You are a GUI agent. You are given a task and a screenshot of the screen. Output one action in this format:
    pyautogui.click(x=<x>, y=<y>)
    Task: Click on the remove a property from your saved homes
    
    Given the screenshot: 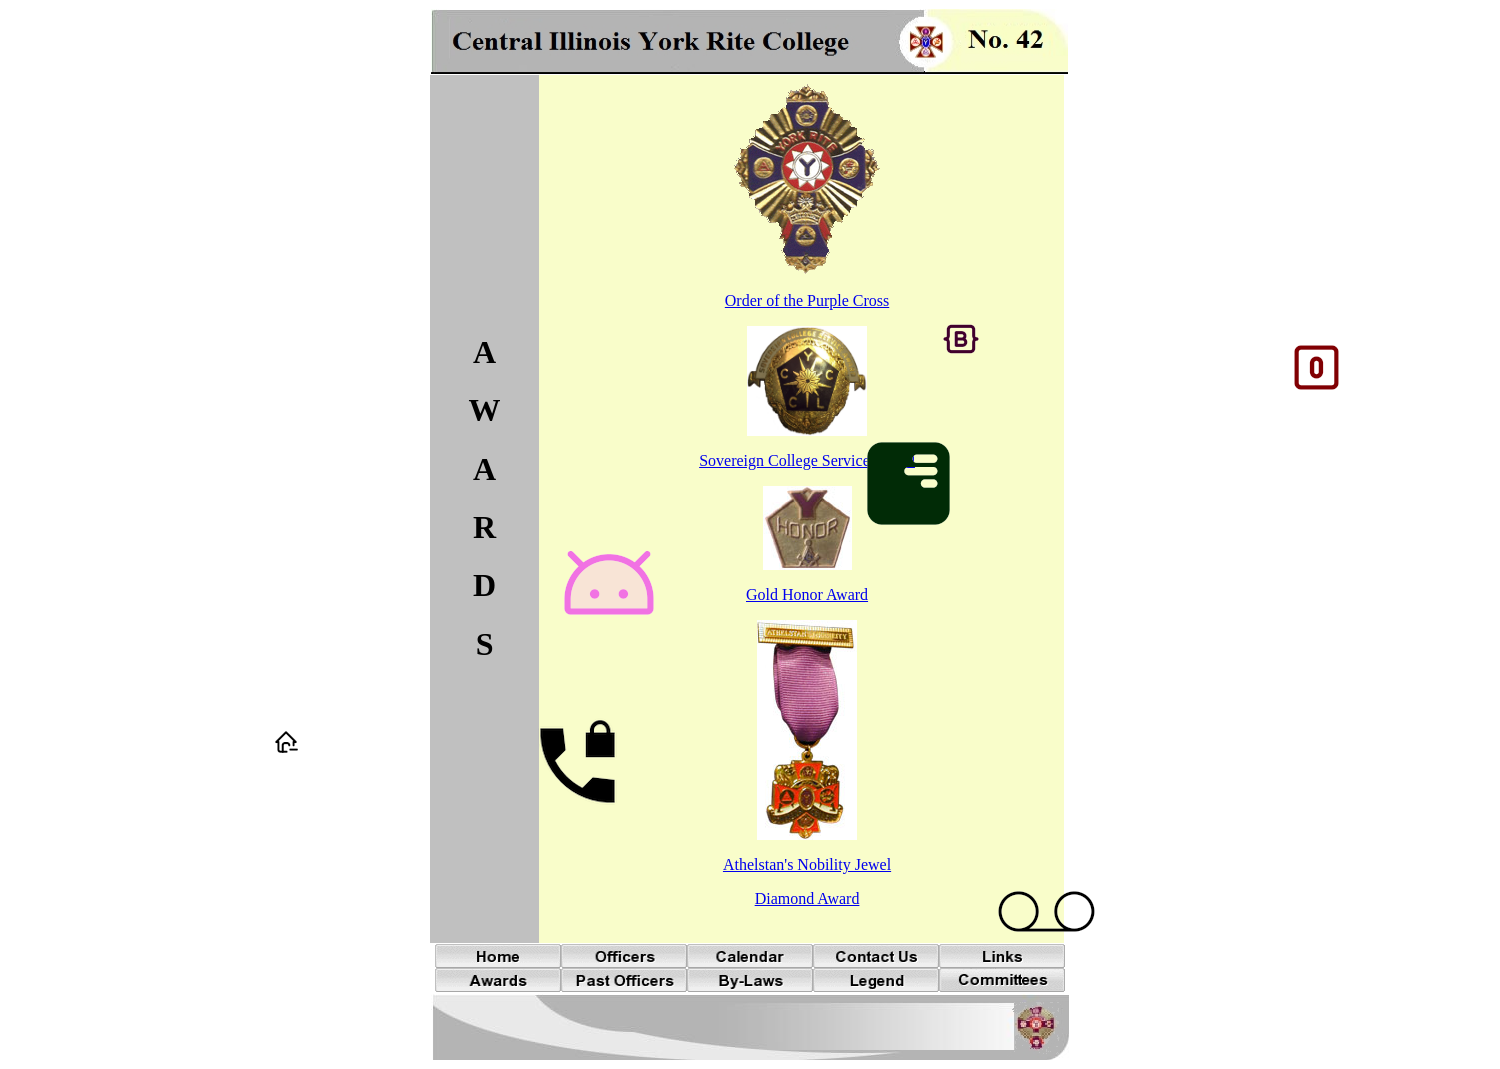 What is the action you would take?
    pyautogui.click(x=286, y=742)
    